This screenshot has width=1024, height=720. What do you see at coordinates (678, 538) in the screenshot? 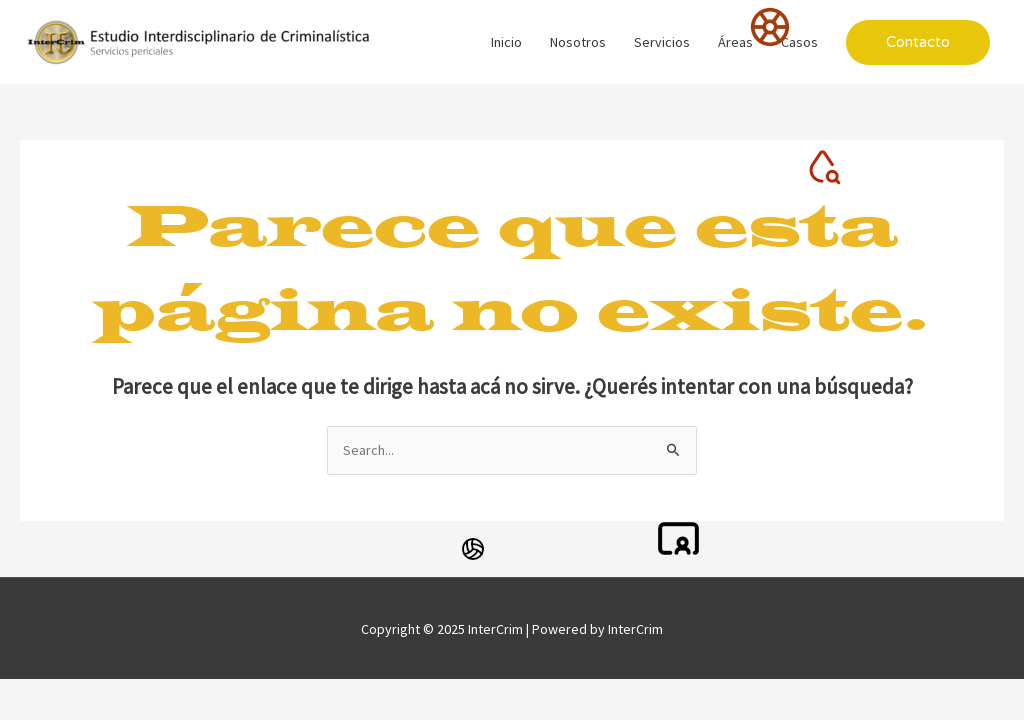
I see `access teaching or presentation tools` at bounding box center [678, 538].